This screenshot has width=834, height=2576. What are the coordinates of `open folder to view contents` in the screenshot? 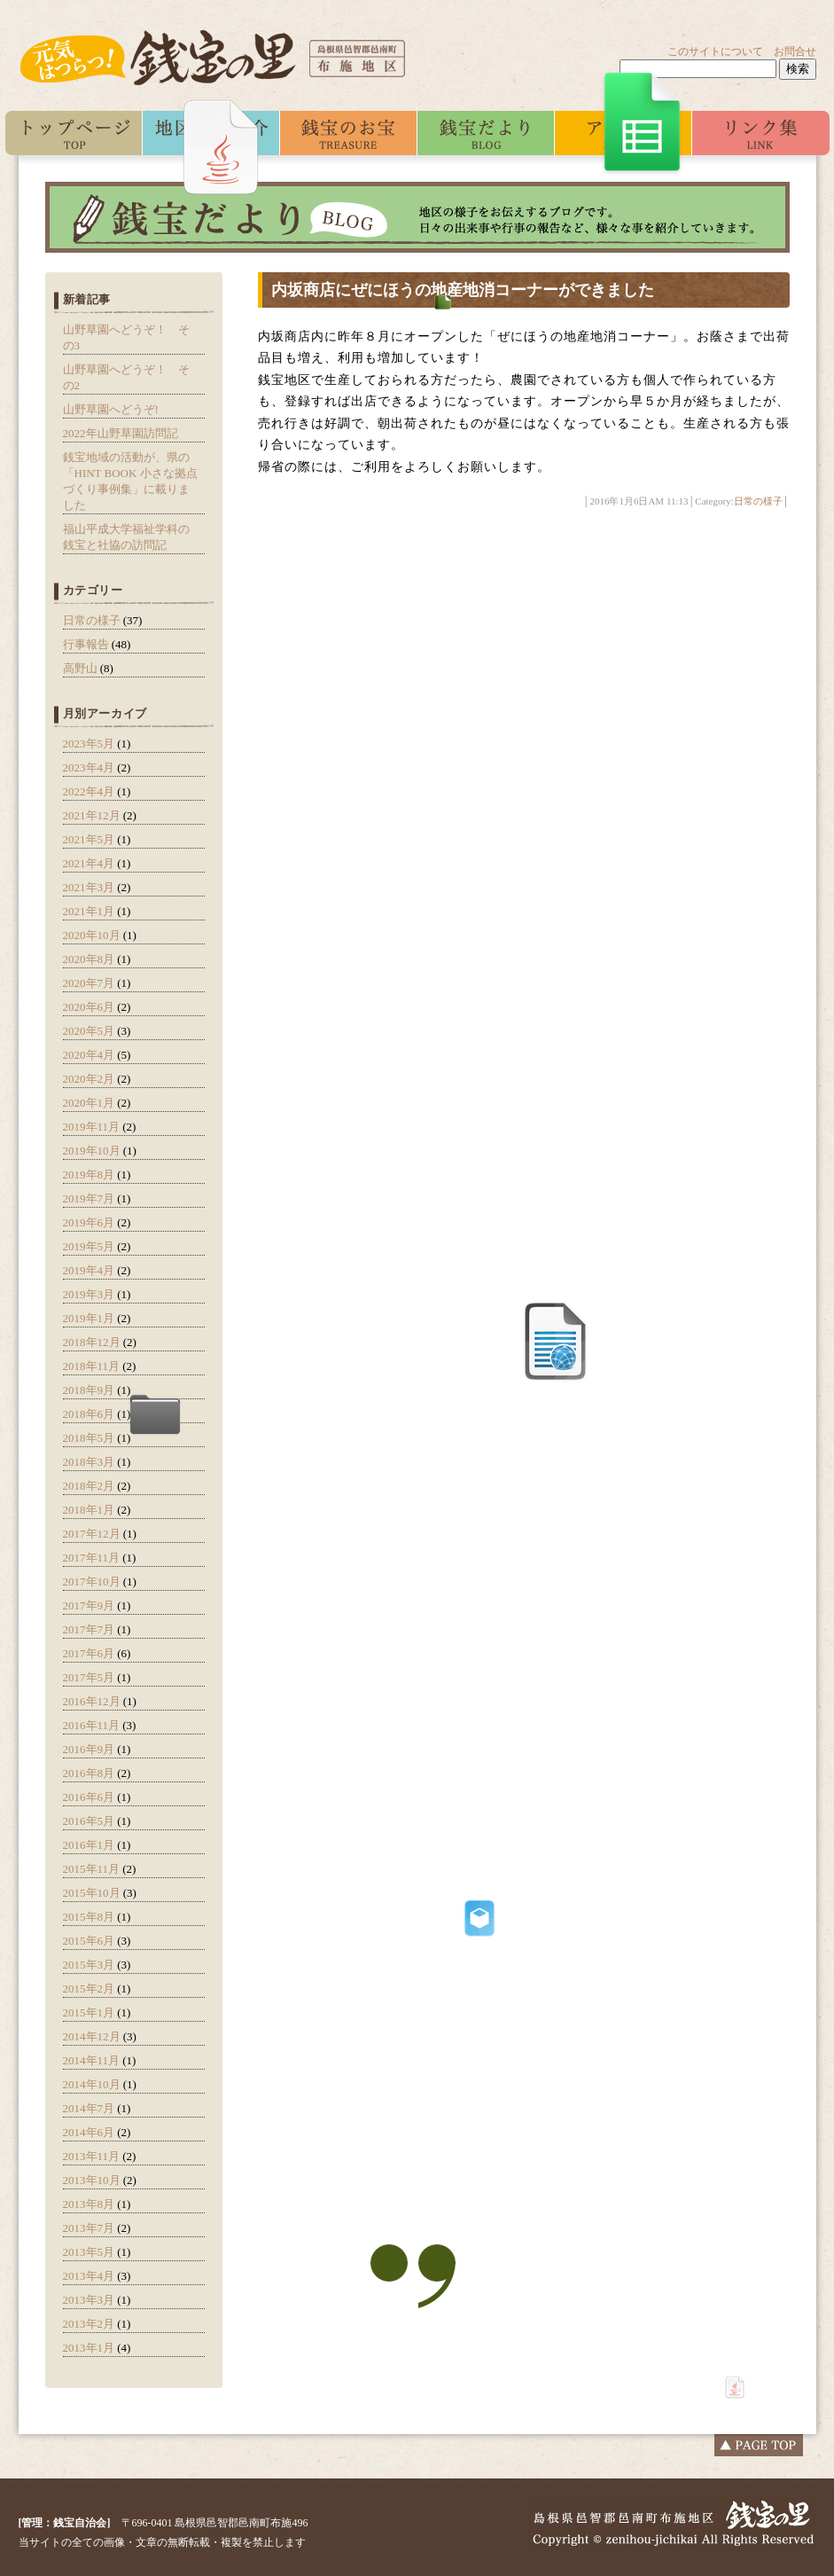 It's located at (155, 1414).